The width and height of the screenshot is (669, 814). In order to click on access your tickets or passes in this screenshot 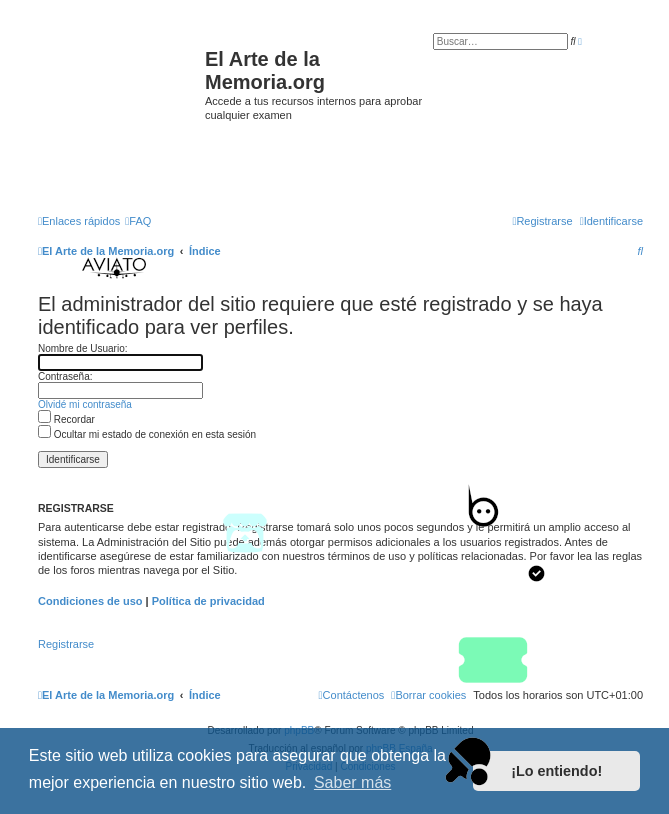, I will do `click(493, 660)`.